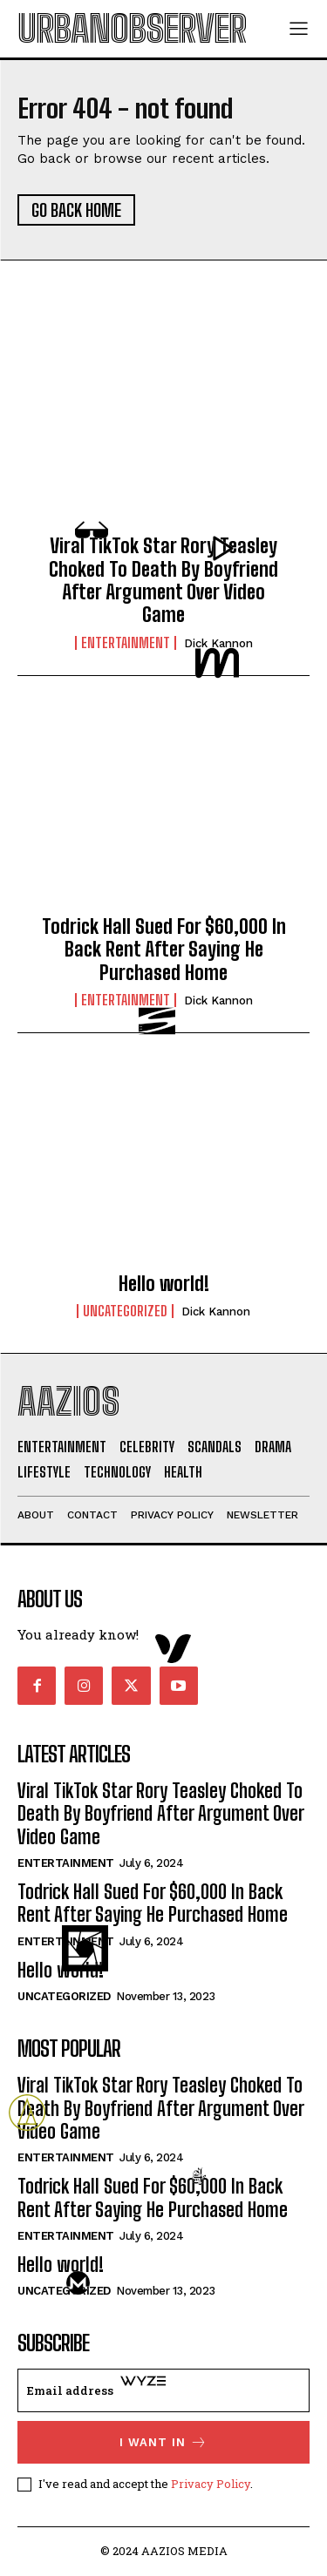 Image resolution: width=327 pixels, height=2576 pixels. What do you see at coordinates (199, 2176) in the screenshot?
I see `emirates airline logo` at bounding box center [199, 2176].